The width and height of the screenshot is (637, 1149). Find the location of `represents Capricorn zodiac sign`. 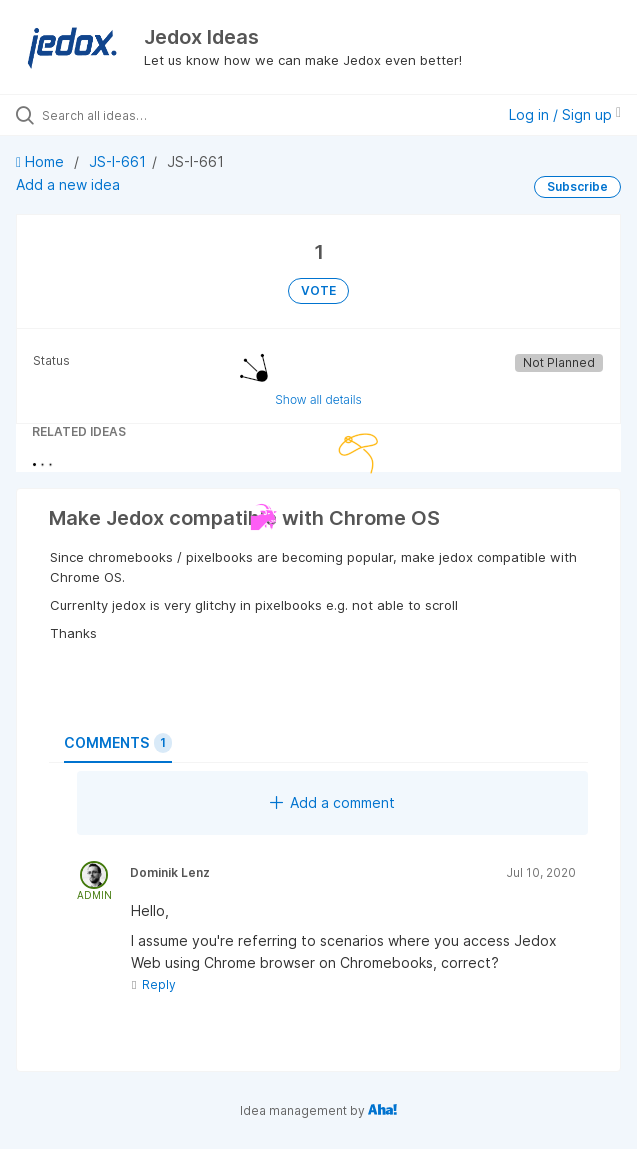

represents Capricorn zodiac sign is located at coordinates (264, 516).